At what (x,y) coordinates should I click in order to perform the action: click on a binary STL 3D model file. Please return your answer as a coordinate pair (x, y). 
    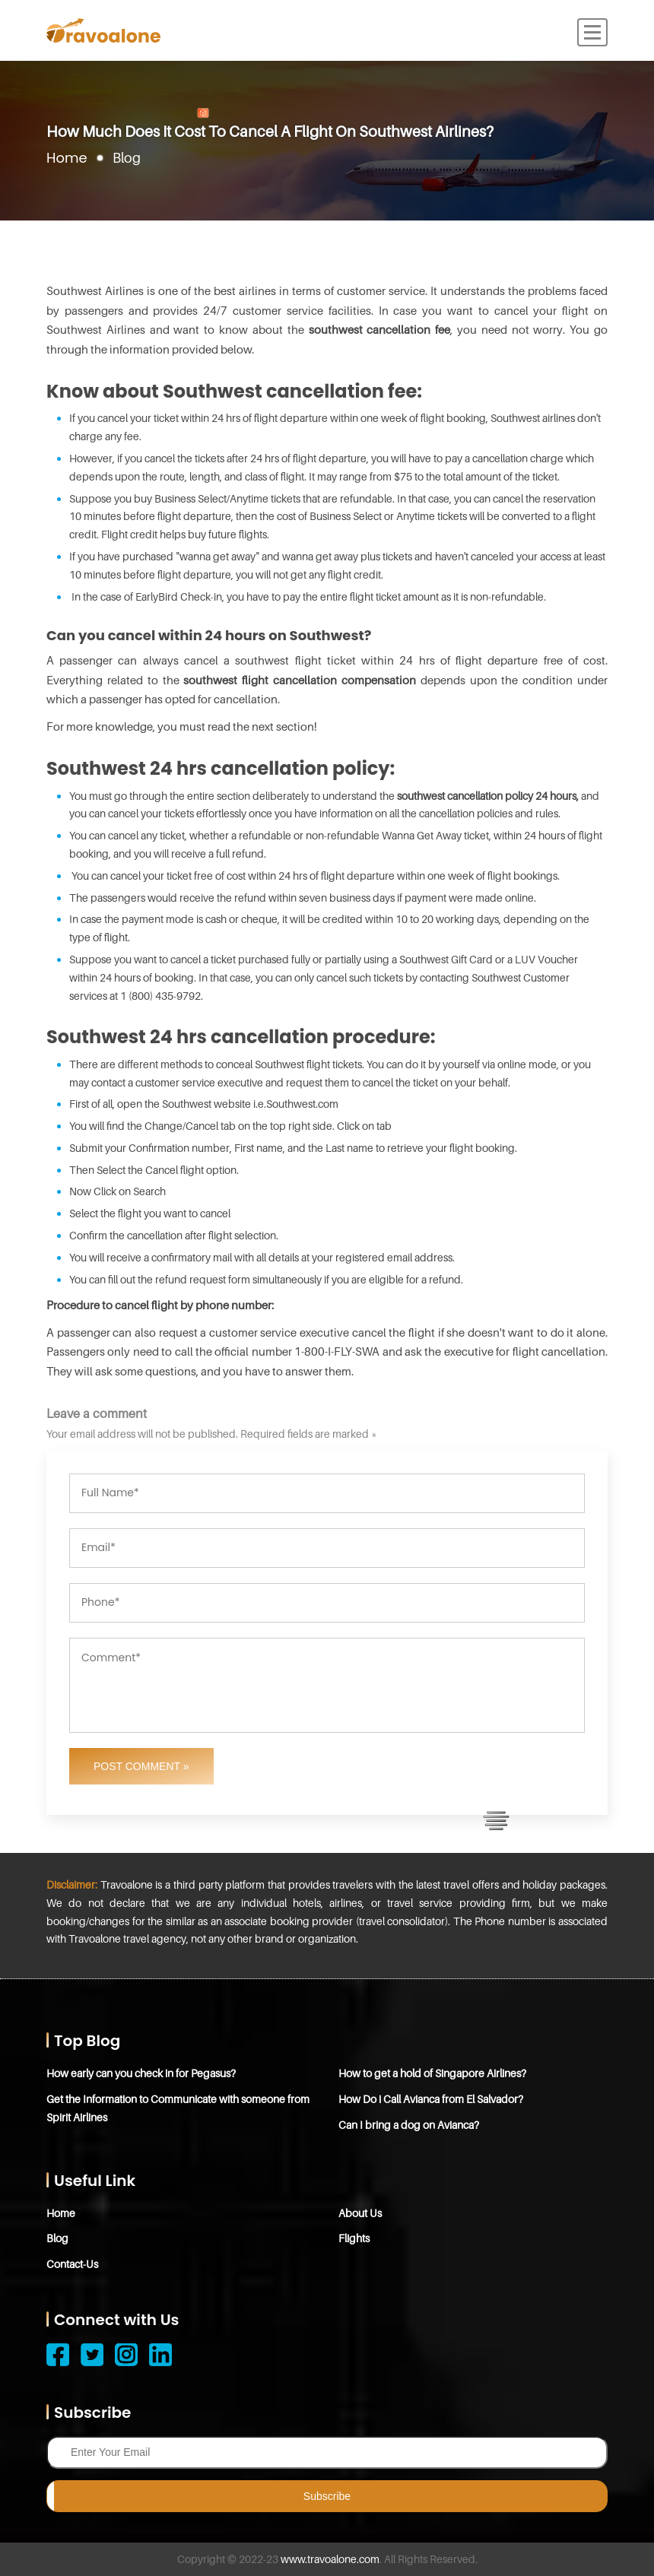
    Looking at the image, I should click on (203, 113).